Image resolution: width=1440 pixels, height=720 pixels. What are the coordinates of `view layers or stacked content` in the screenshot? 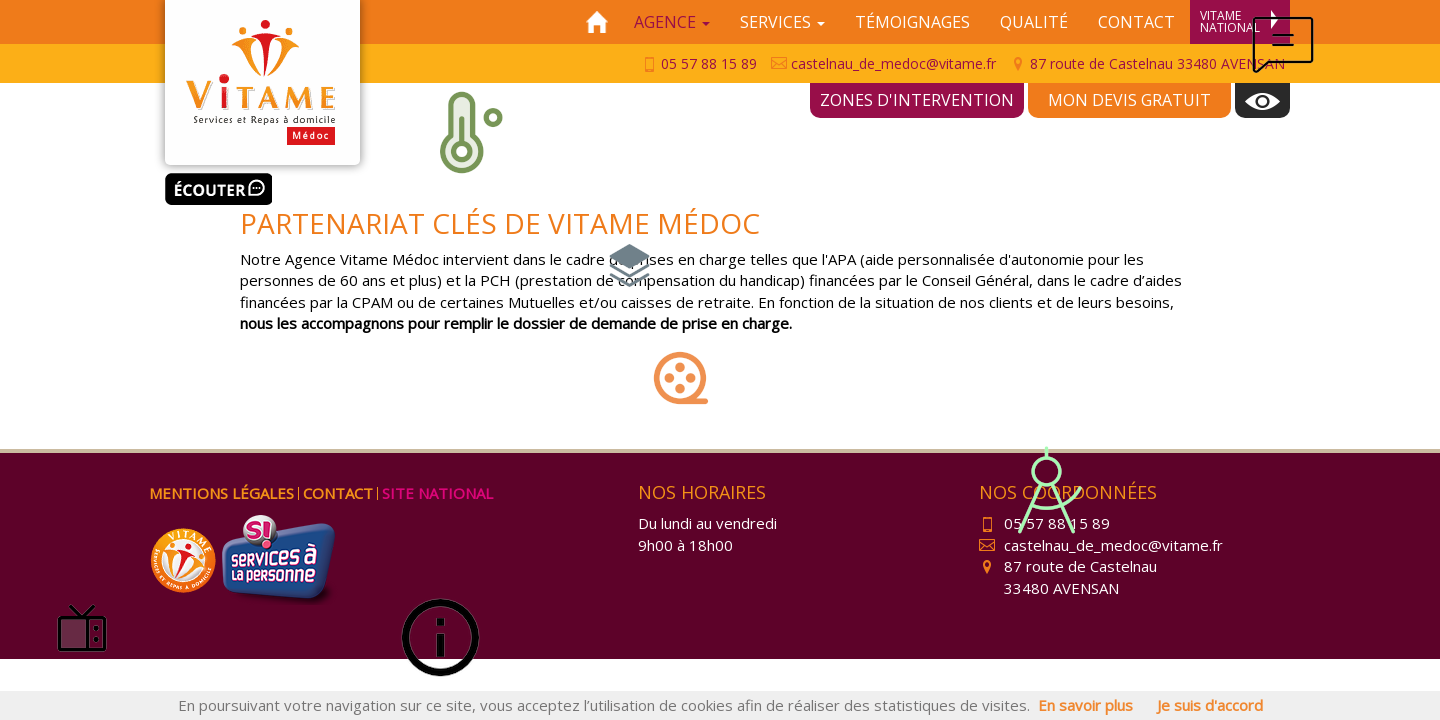 It's located at (629, 265).